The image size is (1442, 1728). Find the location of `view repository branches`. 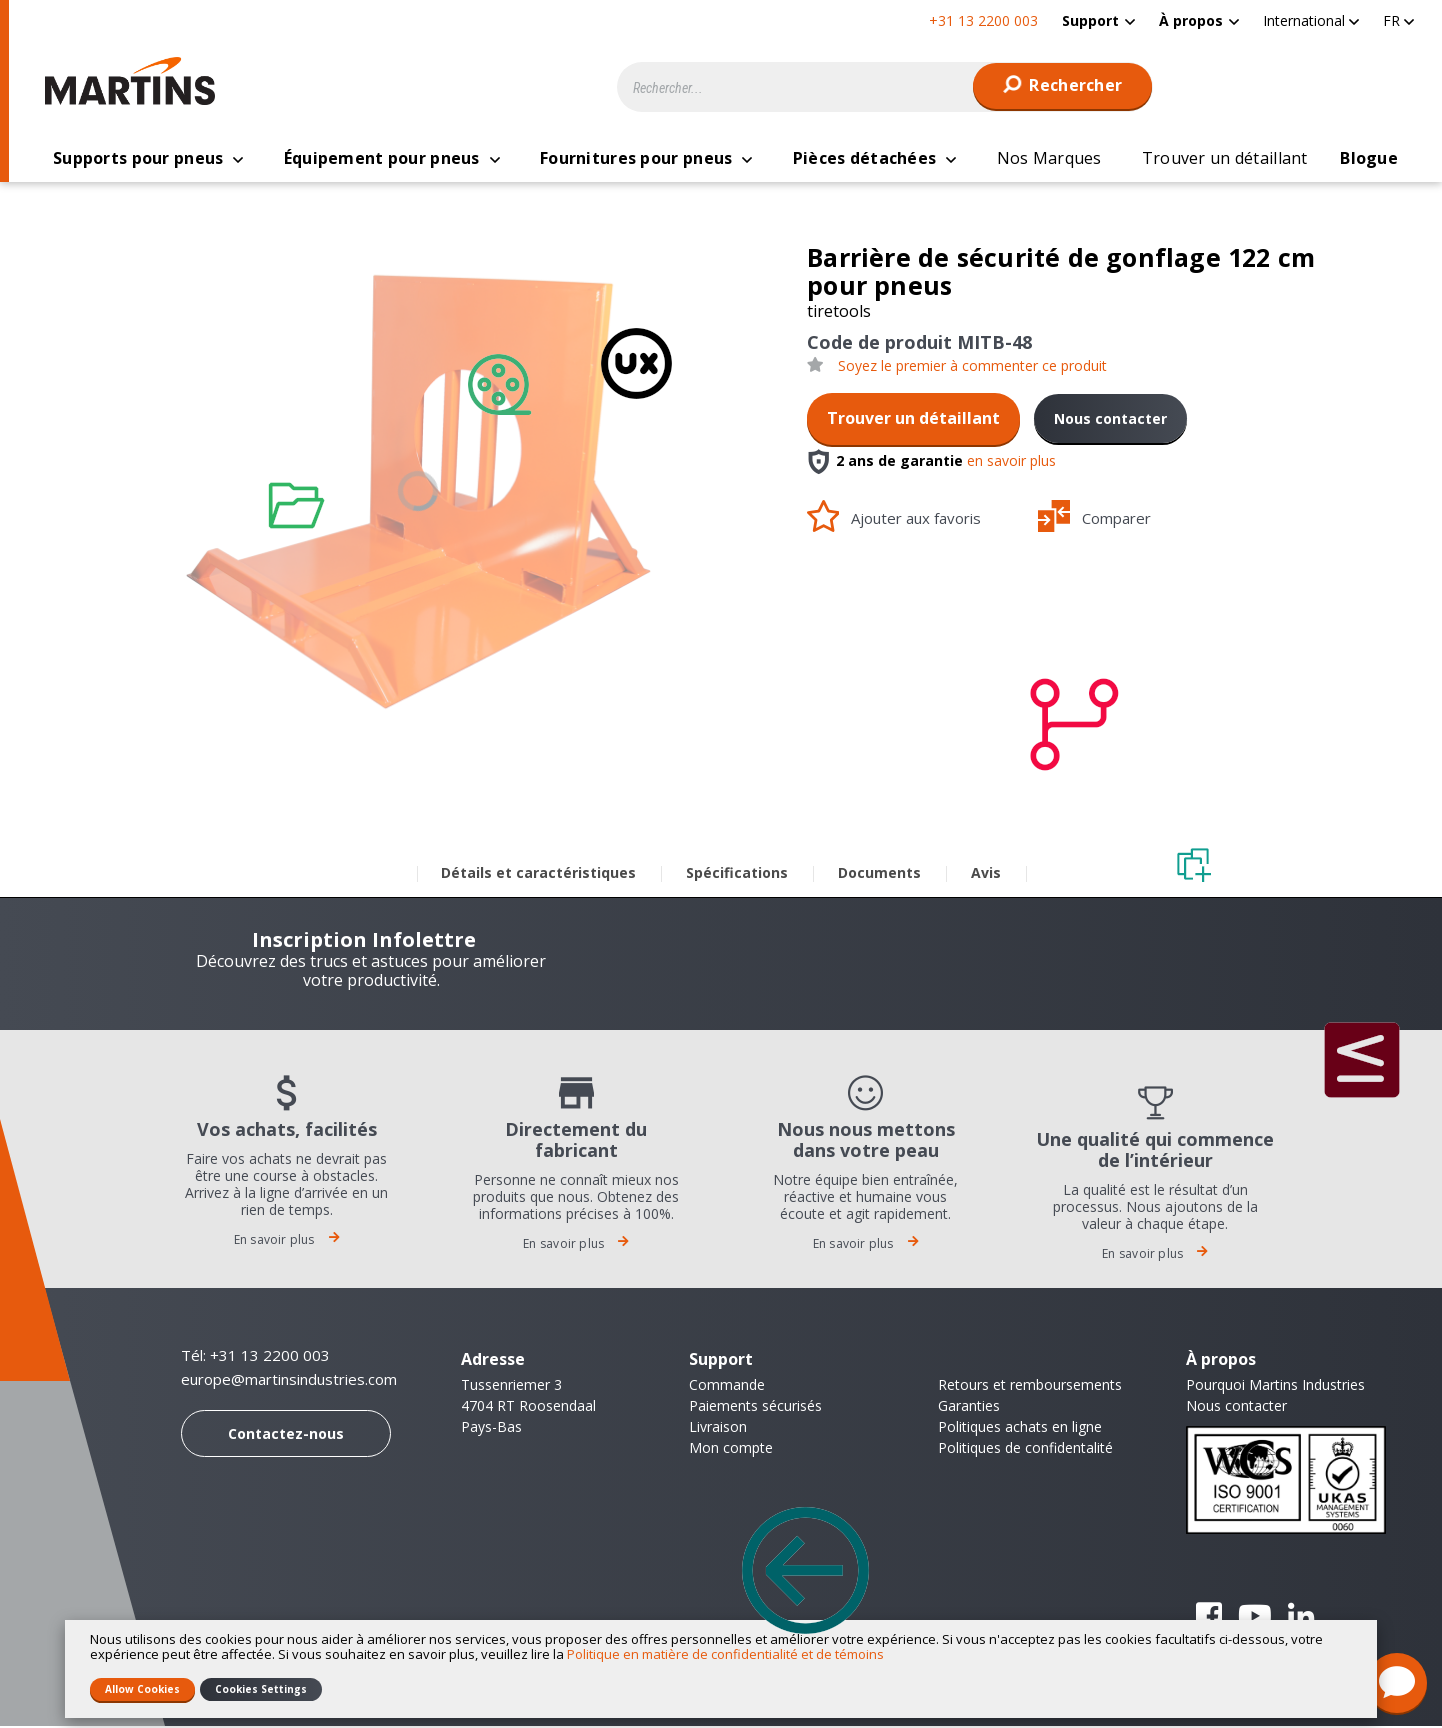

view repository branches is located at coordinates (1068, 724).